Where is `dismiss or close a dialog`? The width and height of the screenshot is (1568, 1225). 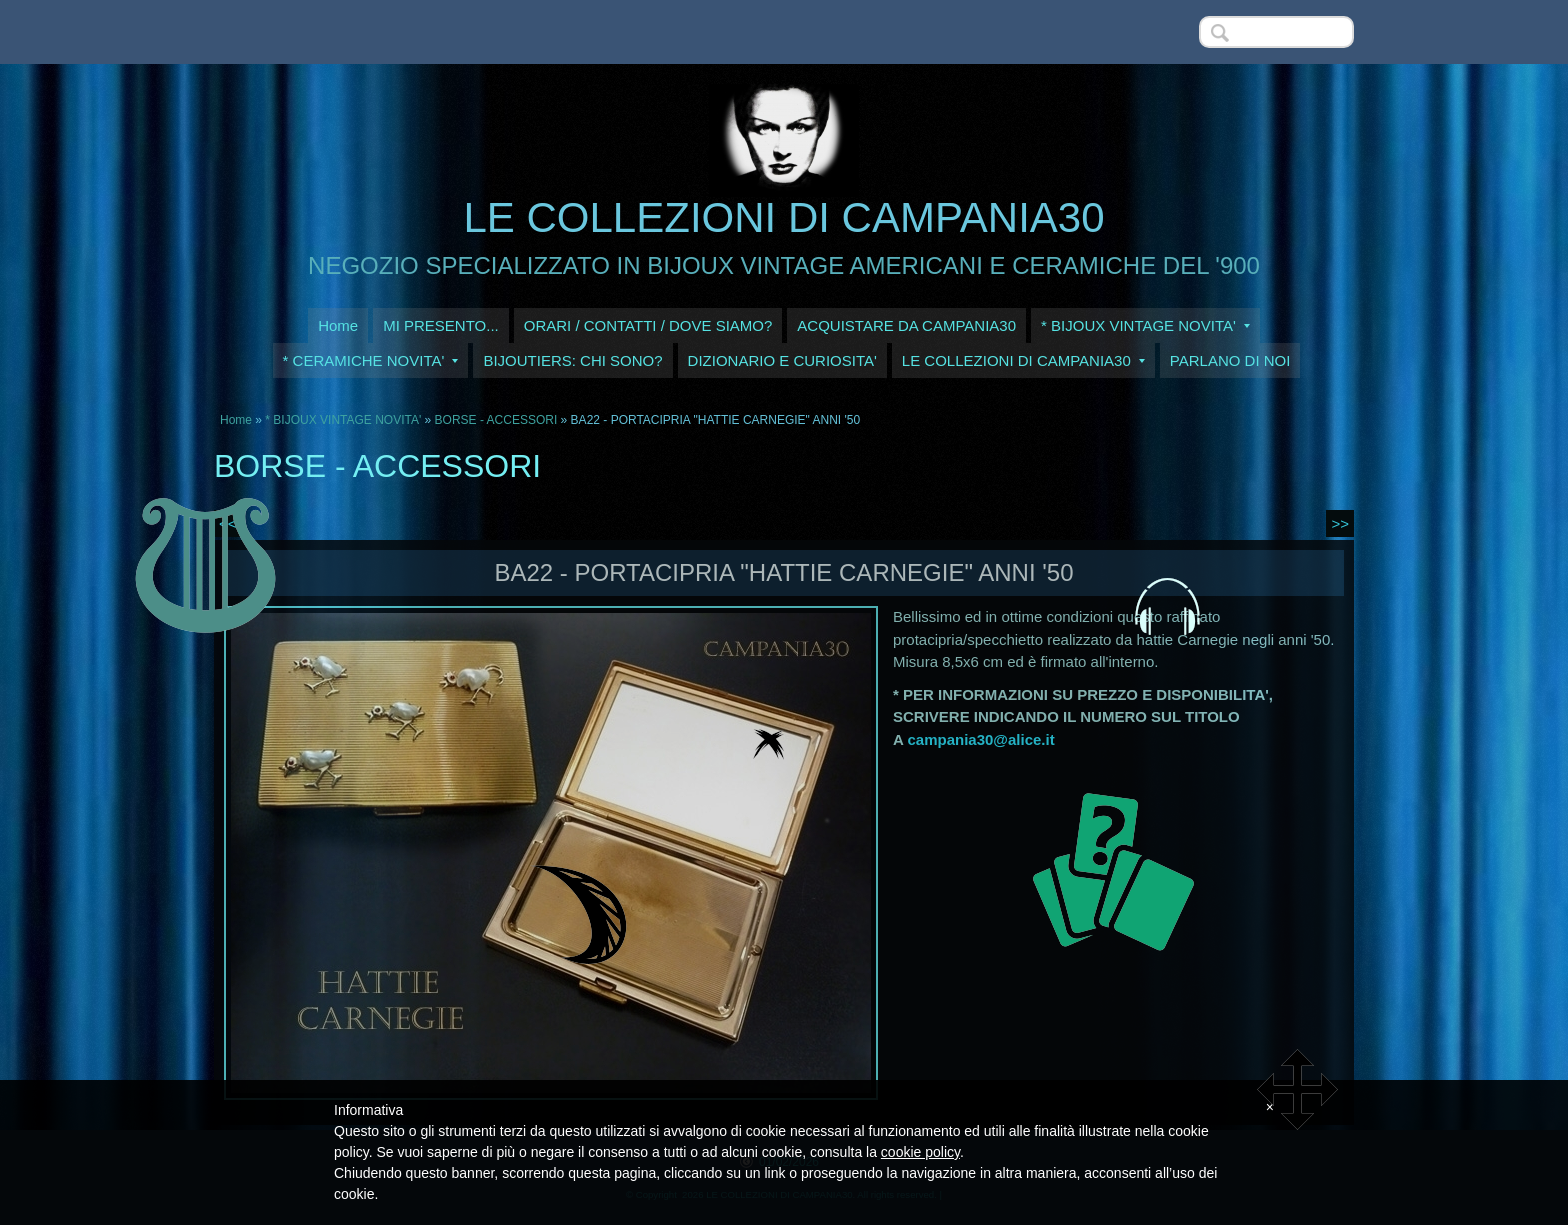
dismiss or close a dialog is located at coordinates (768, 744).